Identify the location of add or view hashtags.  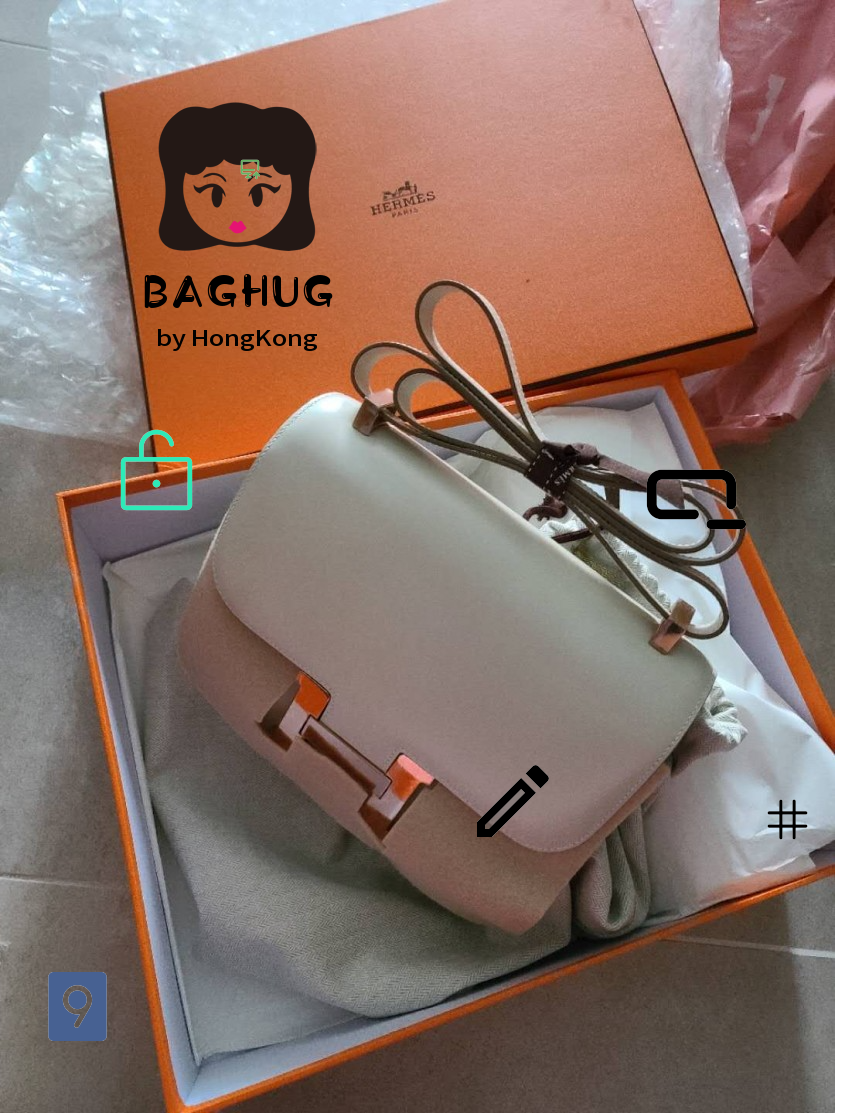
(787, 819).